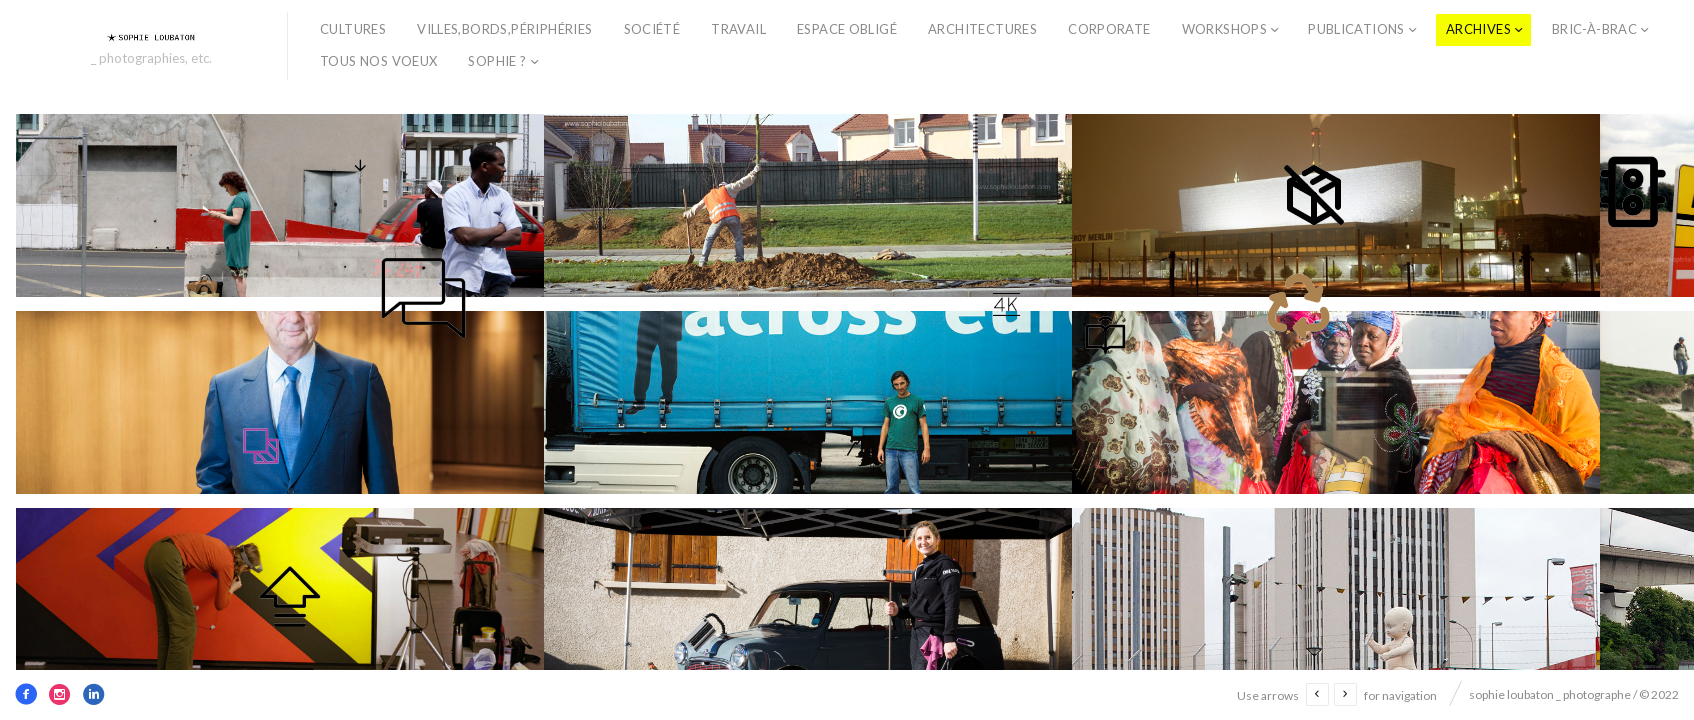 The image size is (1694, 720). I want to click on indicates recyclable item or material, so click(1298, 304).